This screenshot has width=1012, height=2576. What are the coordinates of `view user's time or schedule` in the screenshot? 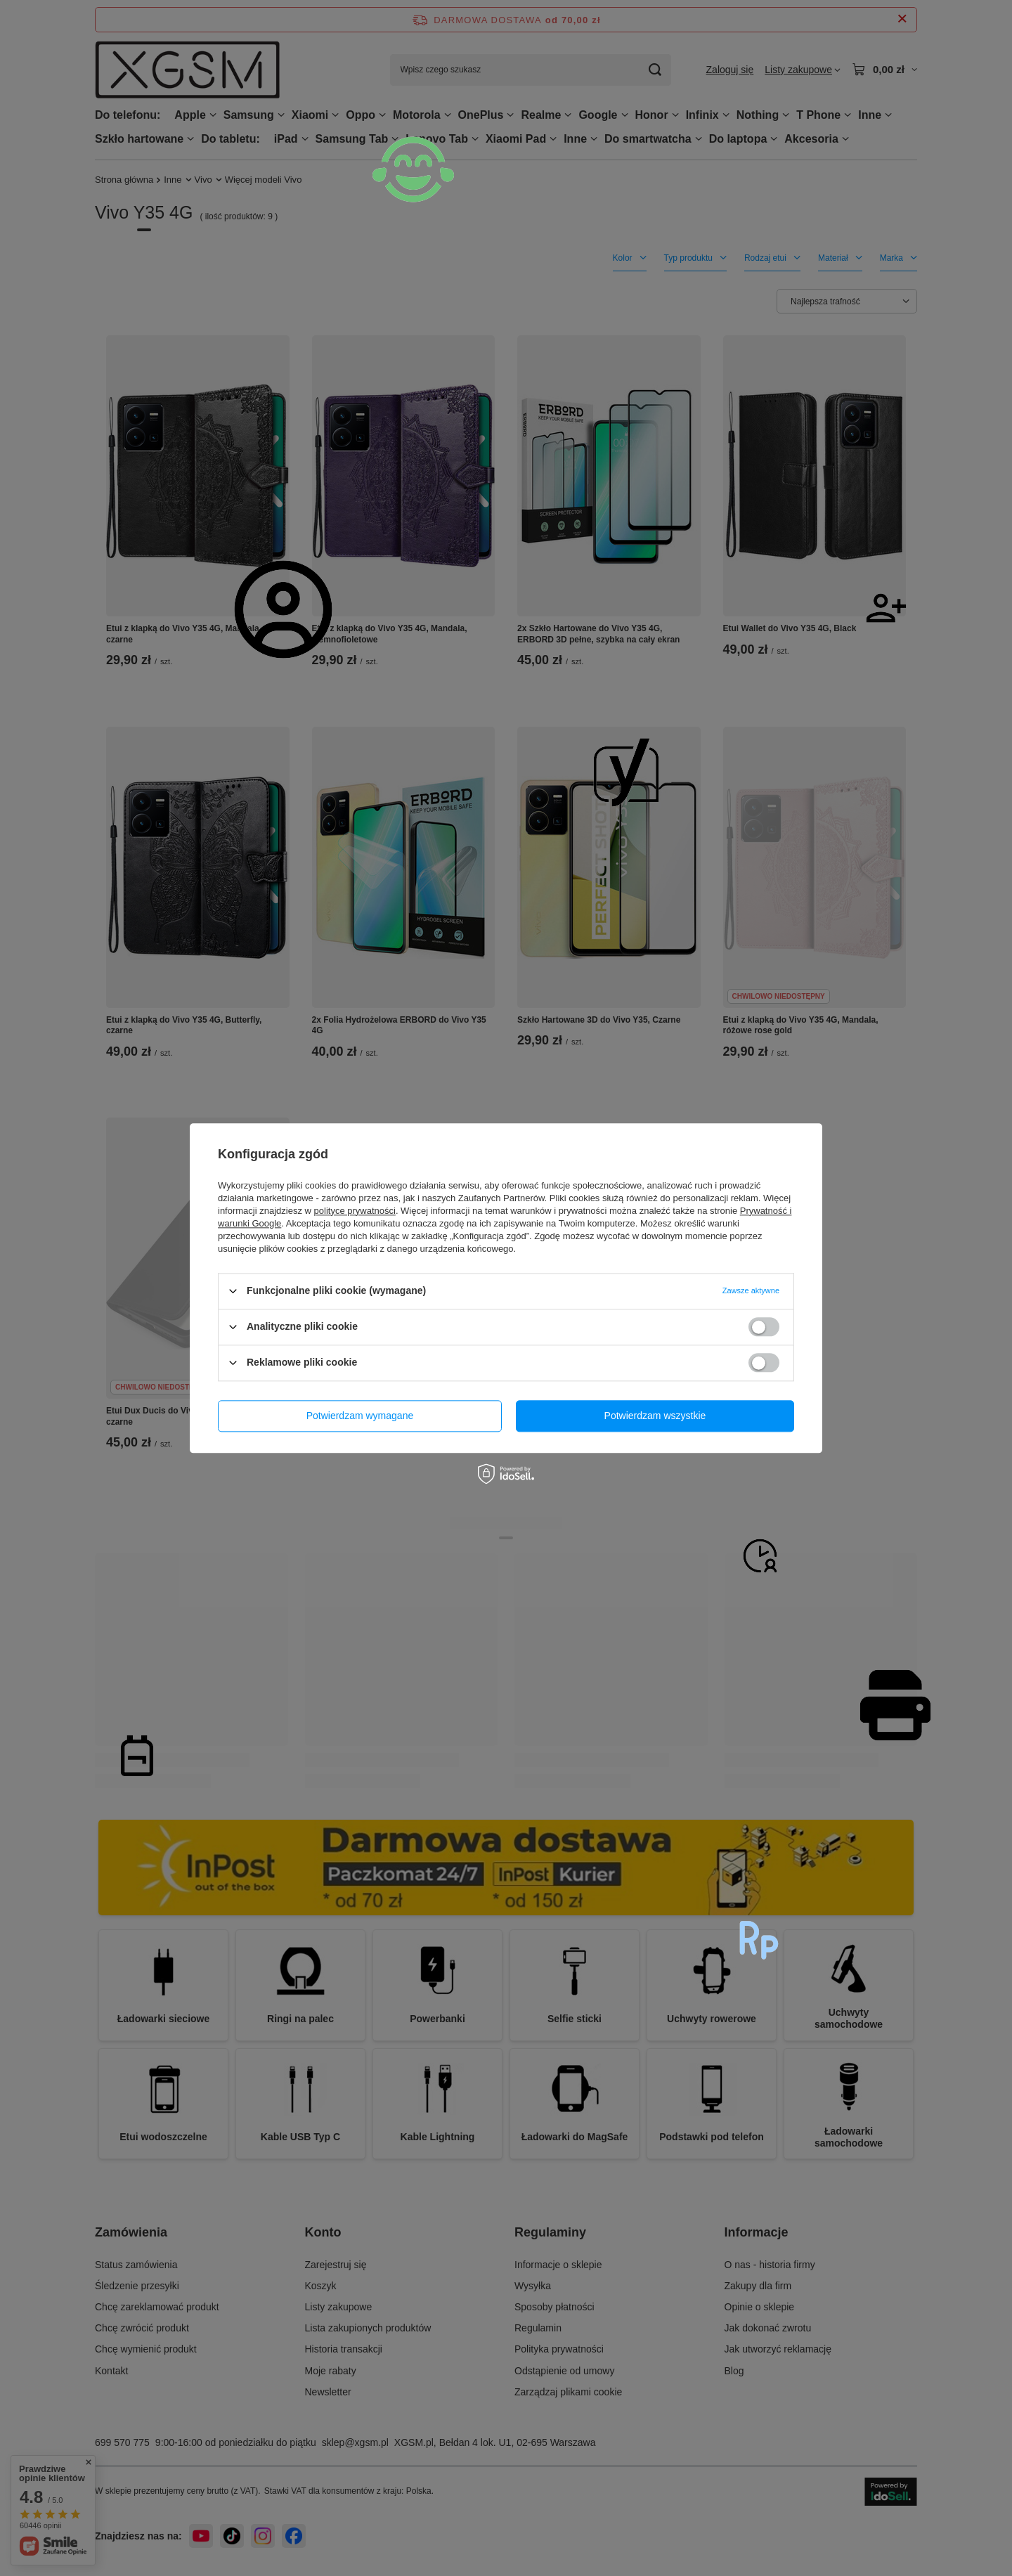 It's located at (760, 1555).